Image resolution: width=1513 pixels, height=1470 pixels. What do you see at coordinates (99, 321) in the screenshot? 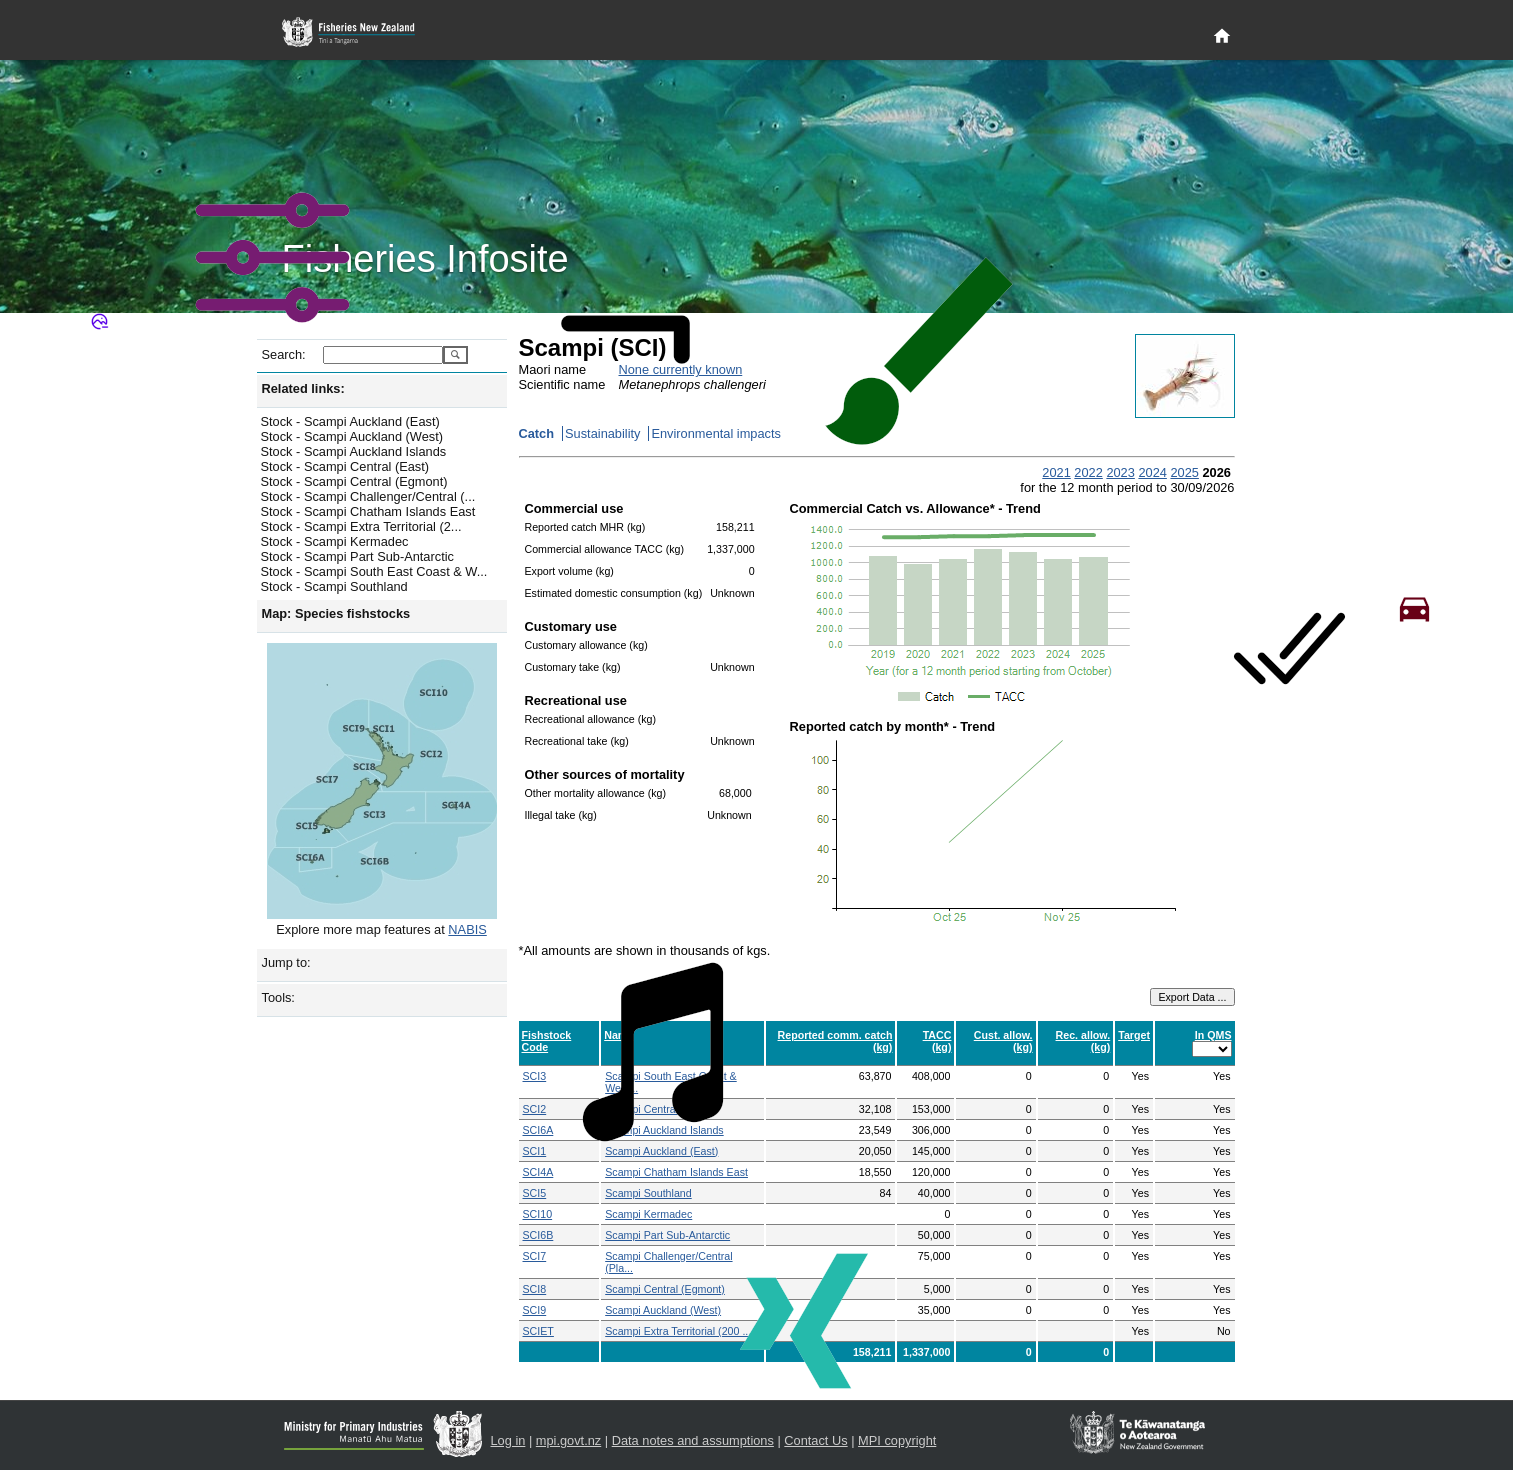
I see `remove a photo from your collection` at bounding box center [99, 321].